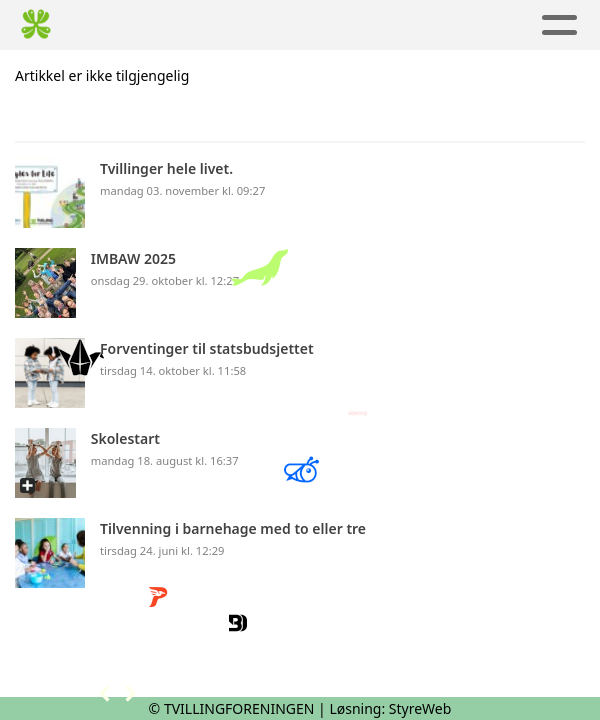  What do you see at coordinates (117, 693) in the screenshot?
I see `toggle code view mode in editor` at bounding box center [117, 693].